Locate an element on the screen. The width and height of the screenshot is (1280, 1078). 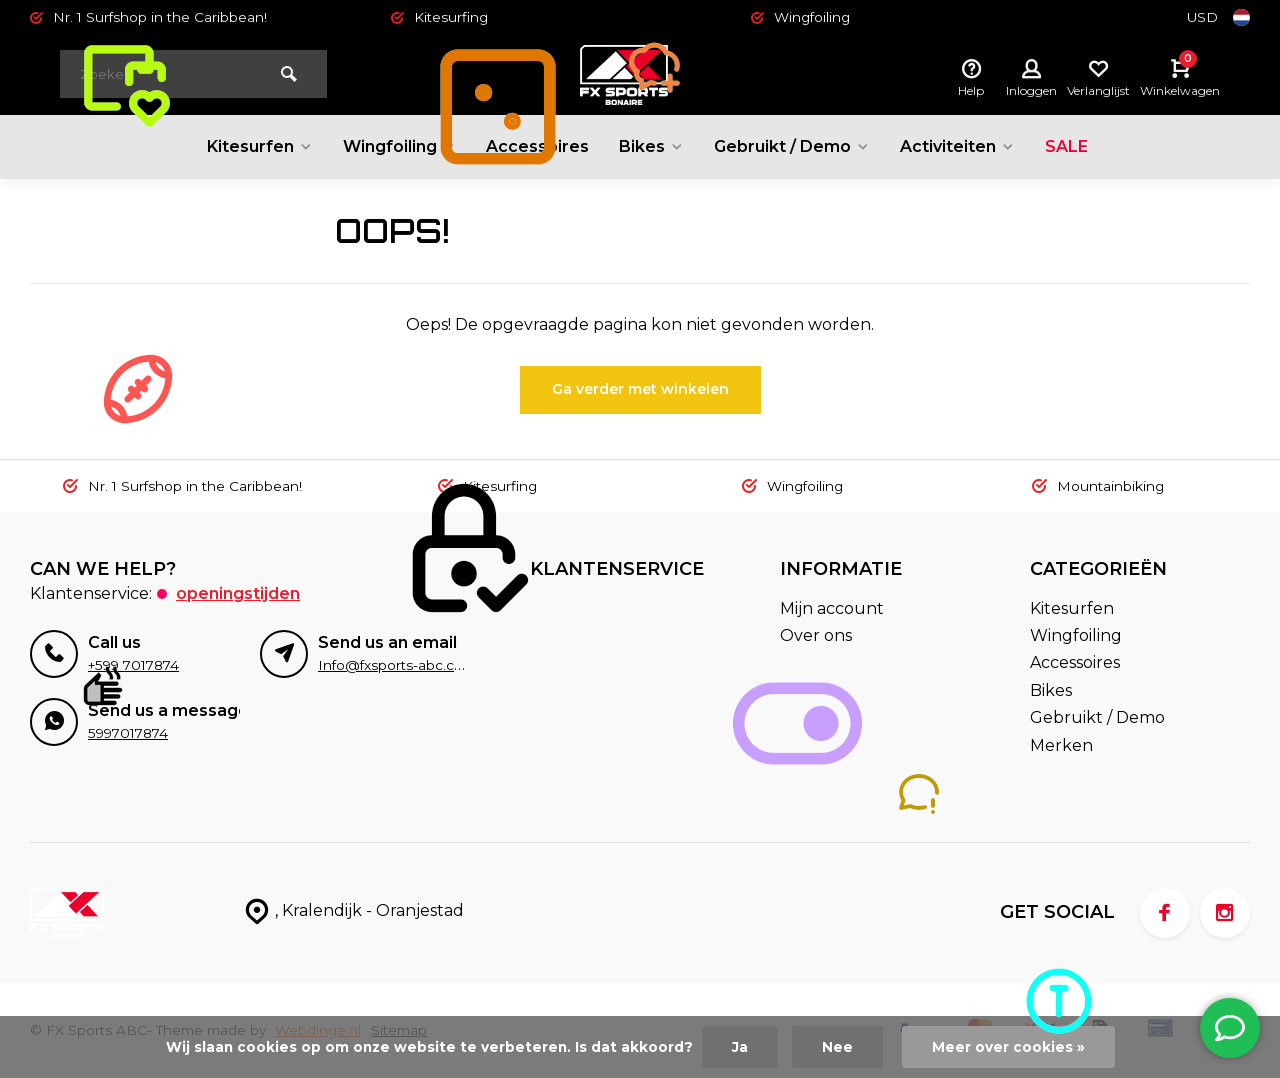
toggle switch in the on position is located at coordinates (797, 723).